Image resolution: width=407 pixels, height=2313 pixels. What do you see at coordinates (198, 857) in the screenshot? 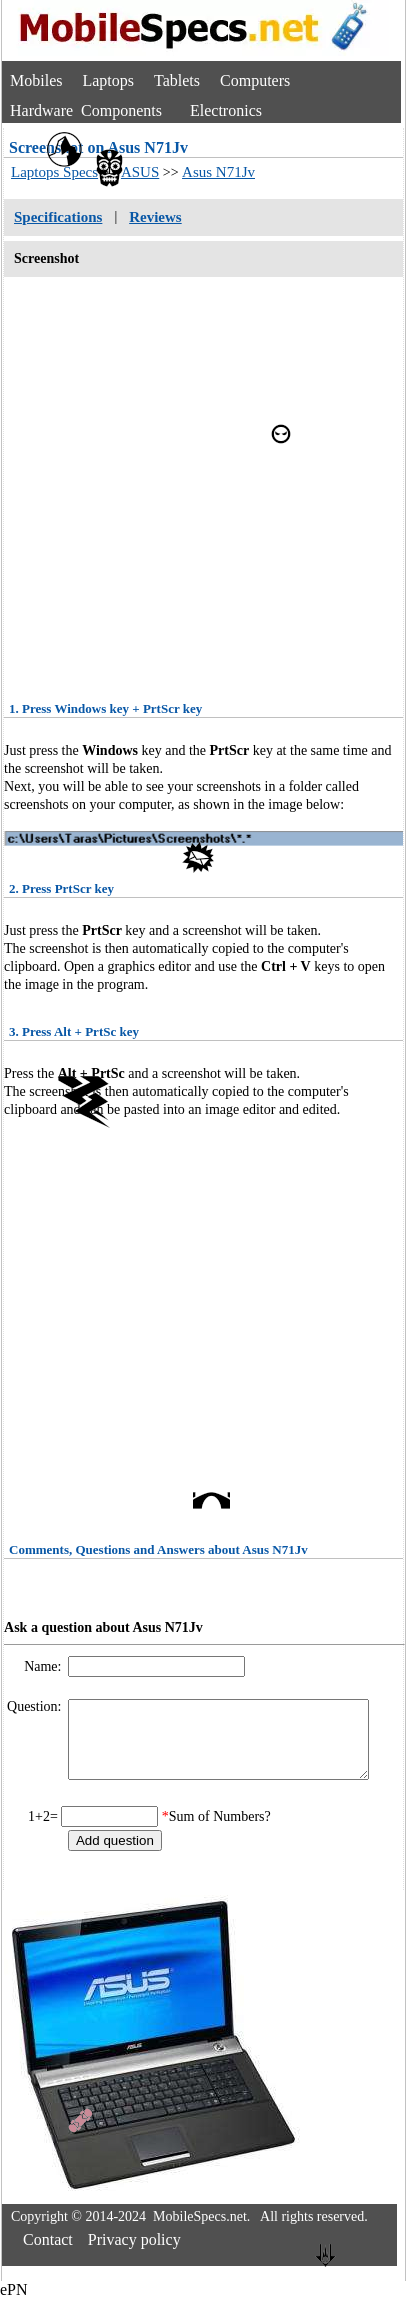
I see `indicates a malicious or dangerous email/message` at bounding box center [198, 857].